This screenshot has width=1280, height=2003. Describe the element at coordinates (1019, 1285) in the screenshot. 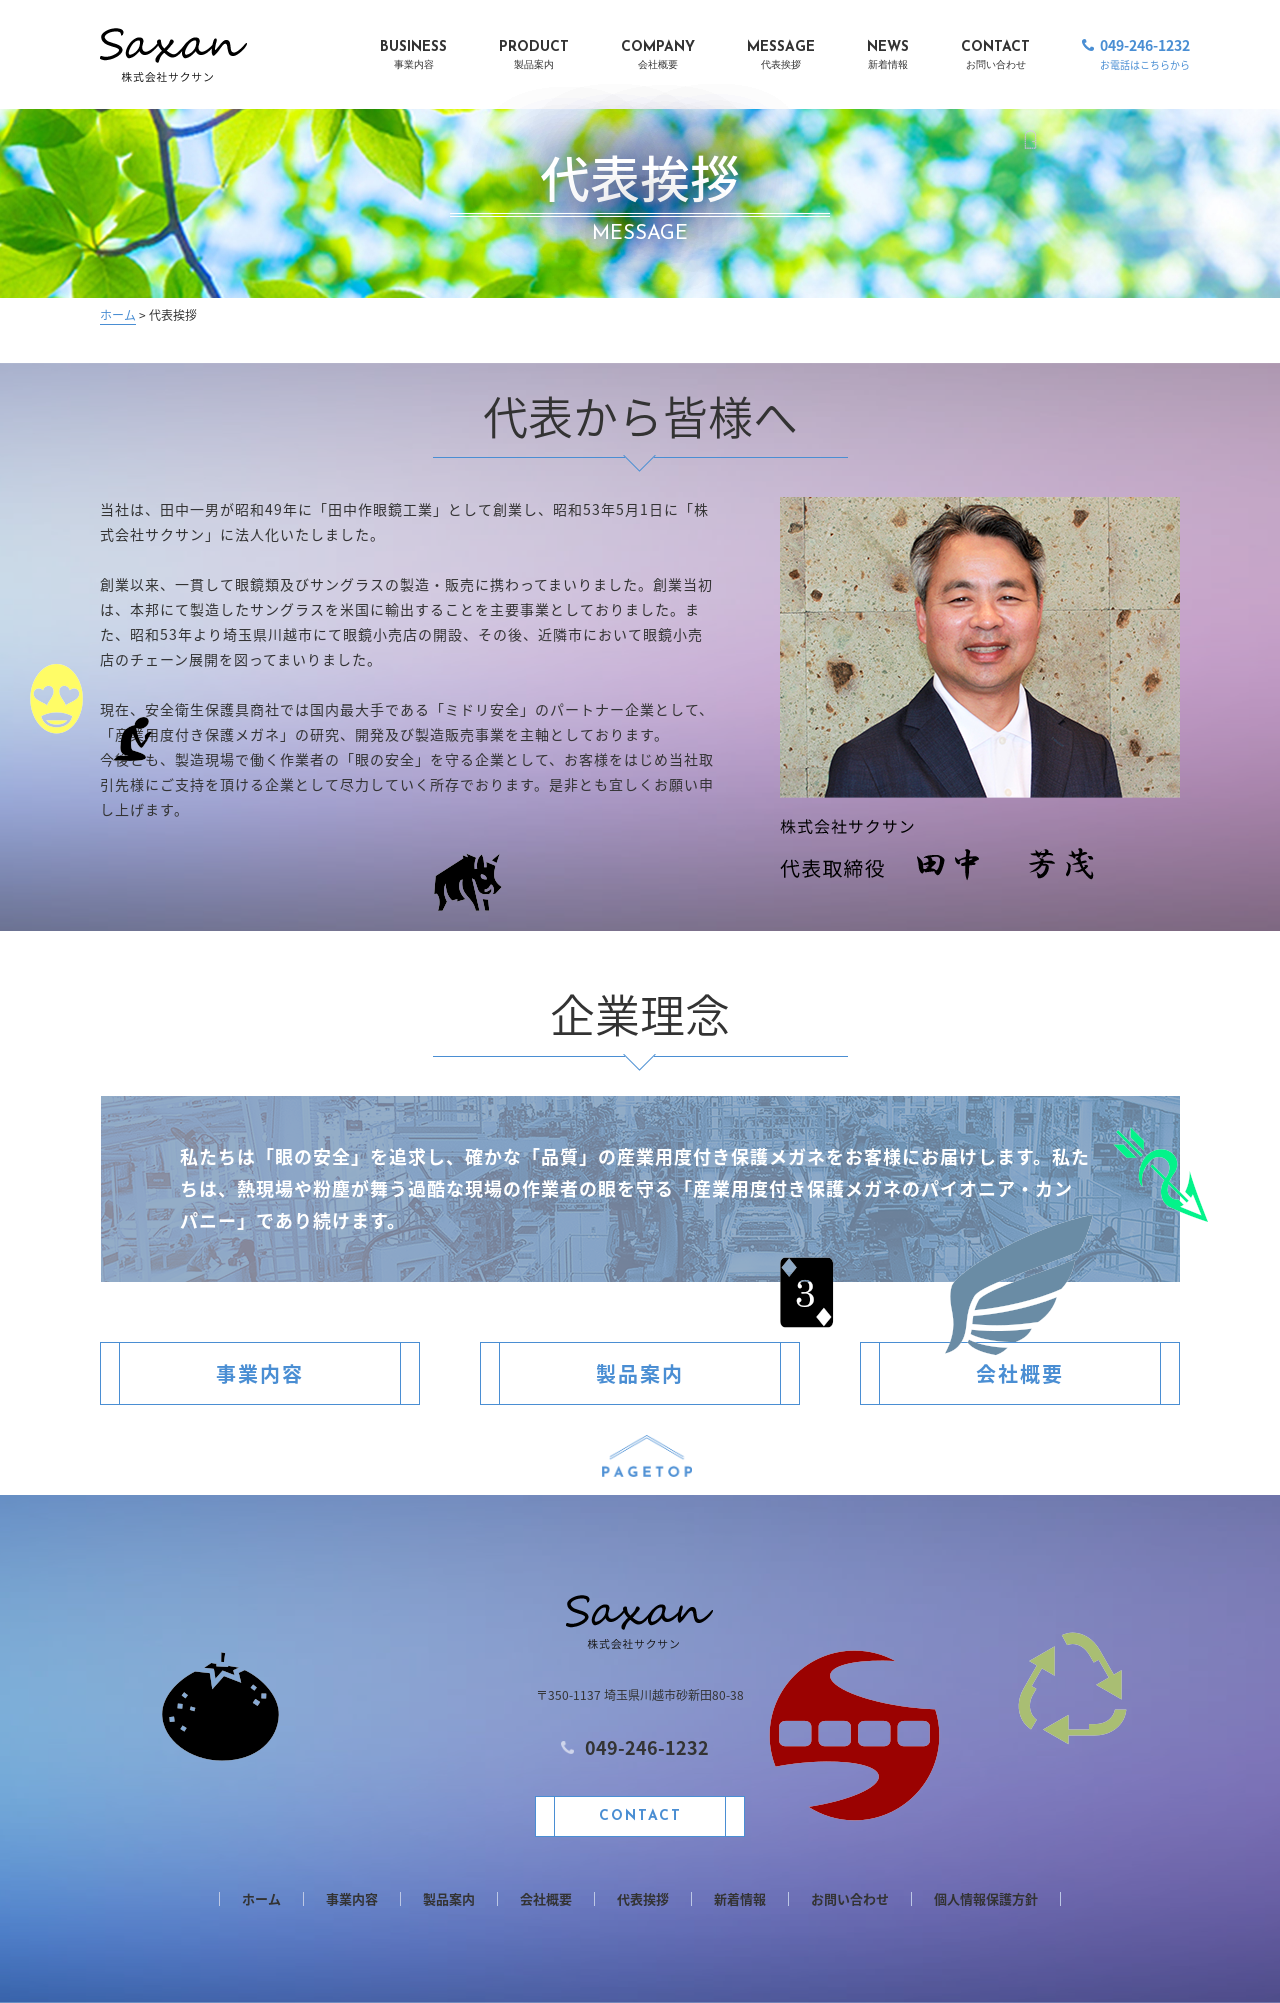

I see `indicates premium or liberty status` at that location.